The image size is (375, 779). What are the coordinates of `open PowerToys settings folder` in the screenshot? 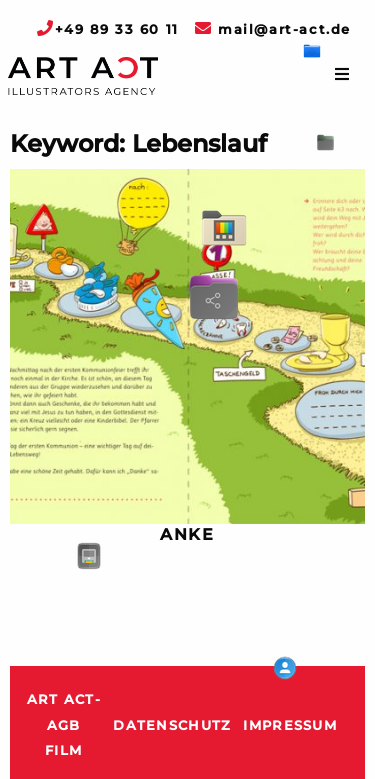 It's located at (224, 229).